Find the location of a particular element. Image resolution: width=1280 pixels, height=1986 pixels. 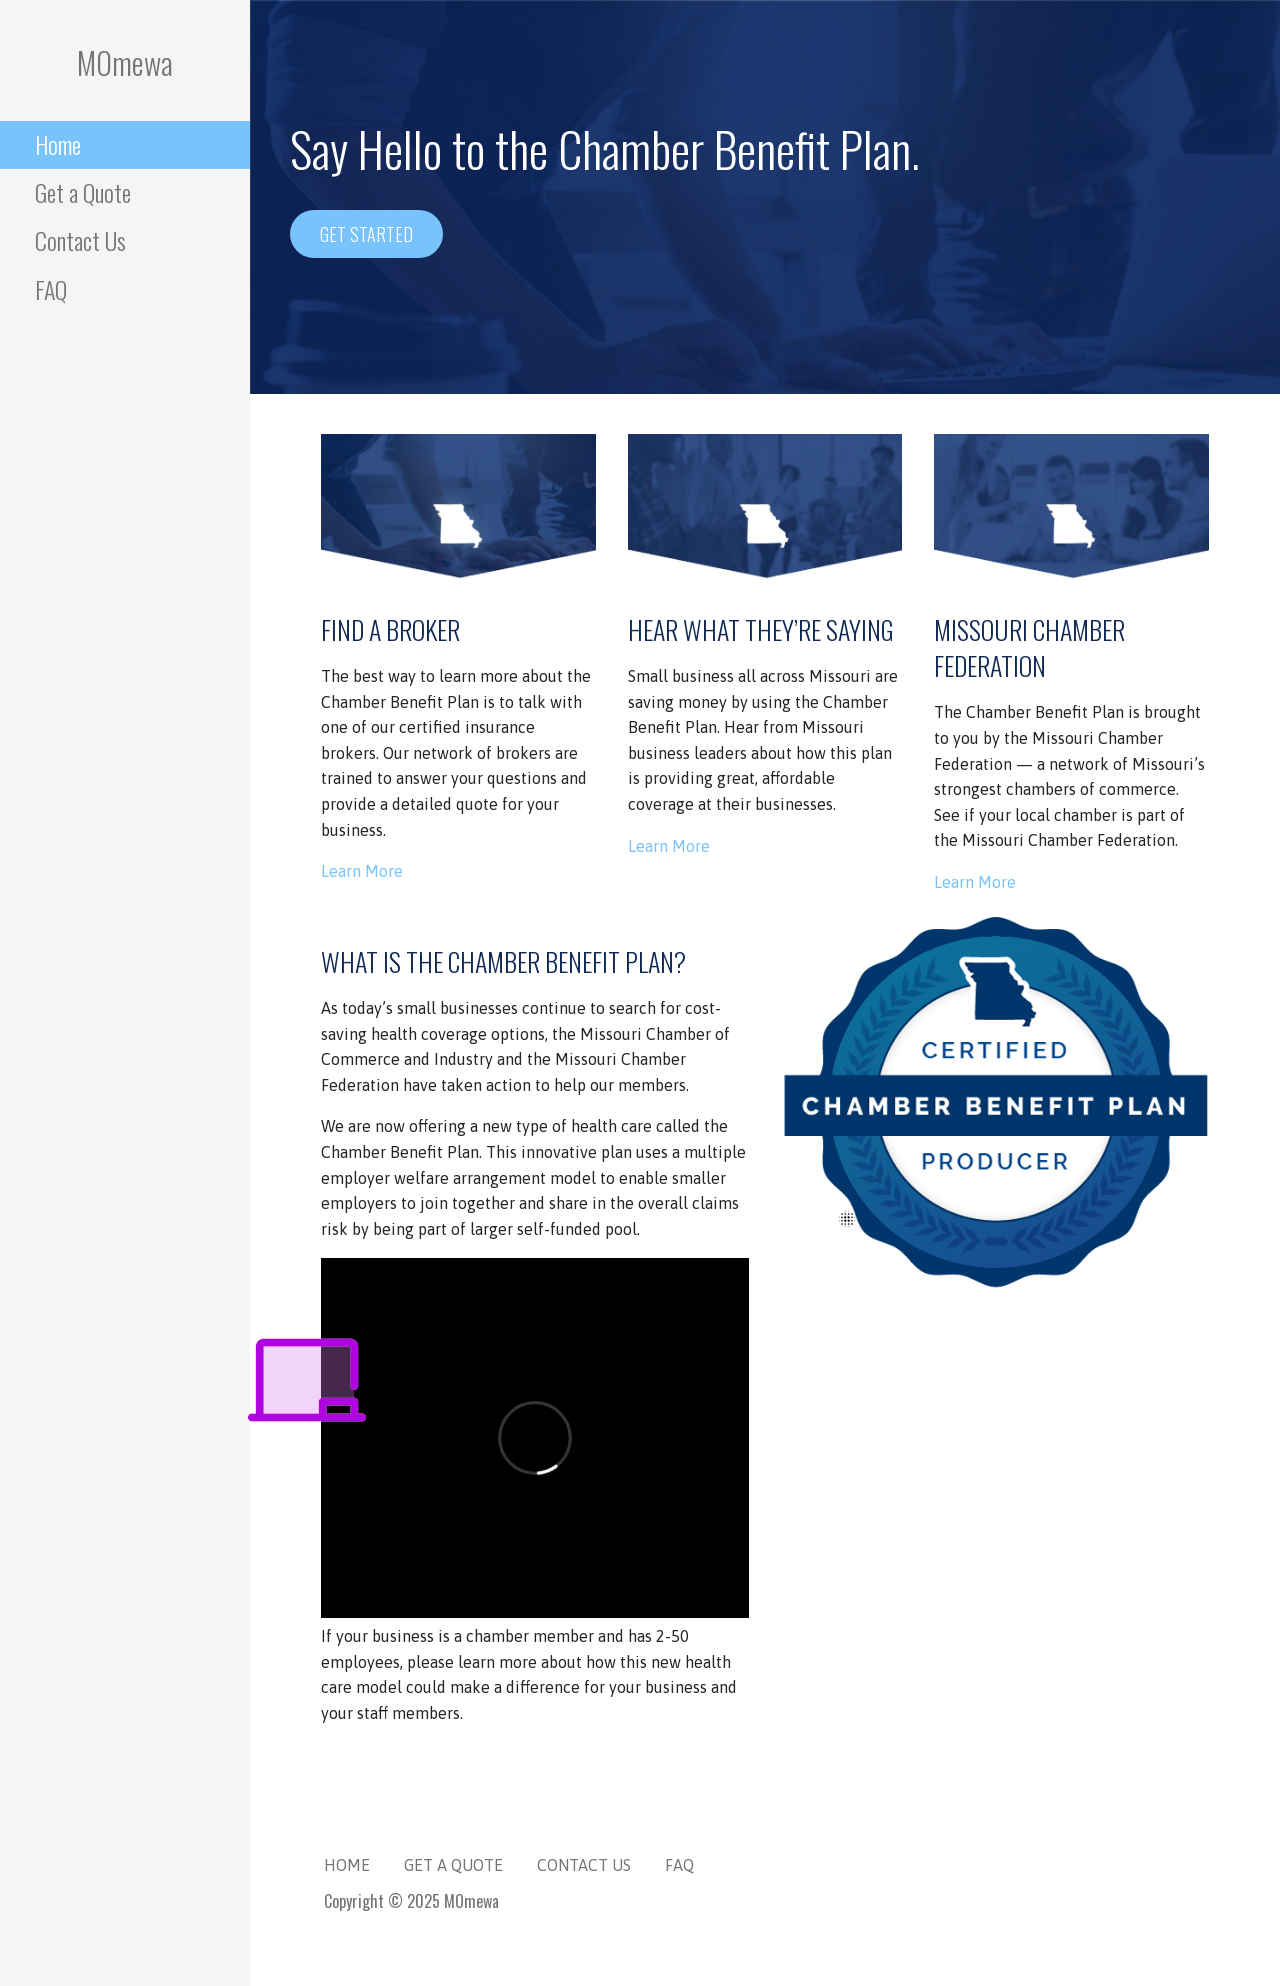

apply blur effect to image is located at coordinates (847, 1219).